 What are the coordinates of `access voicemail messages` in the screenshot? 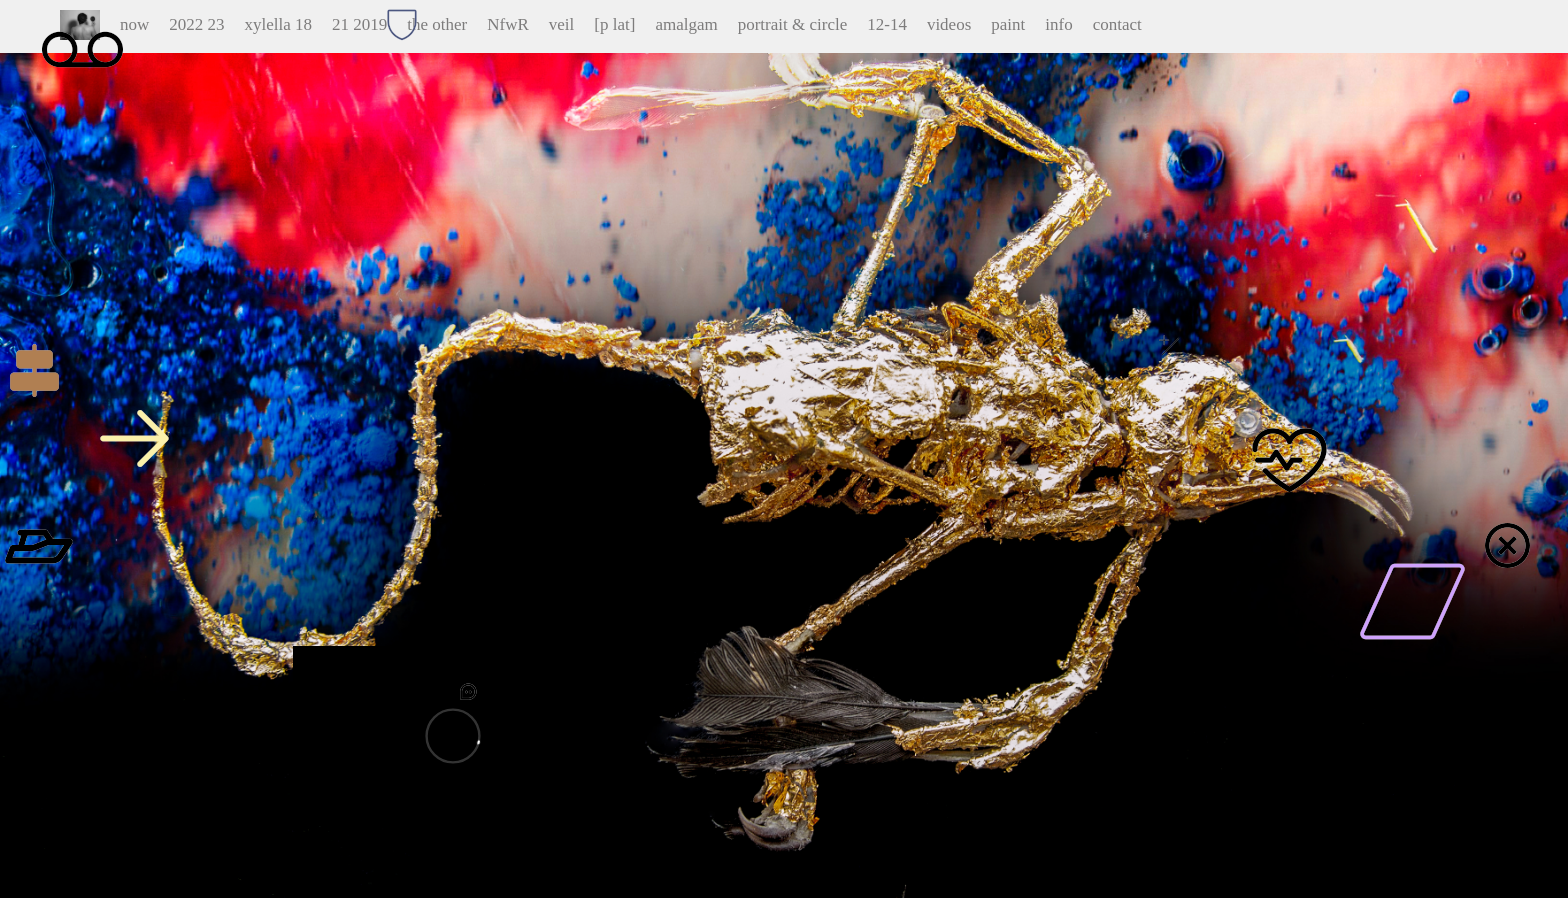 It's located at (82, 49).